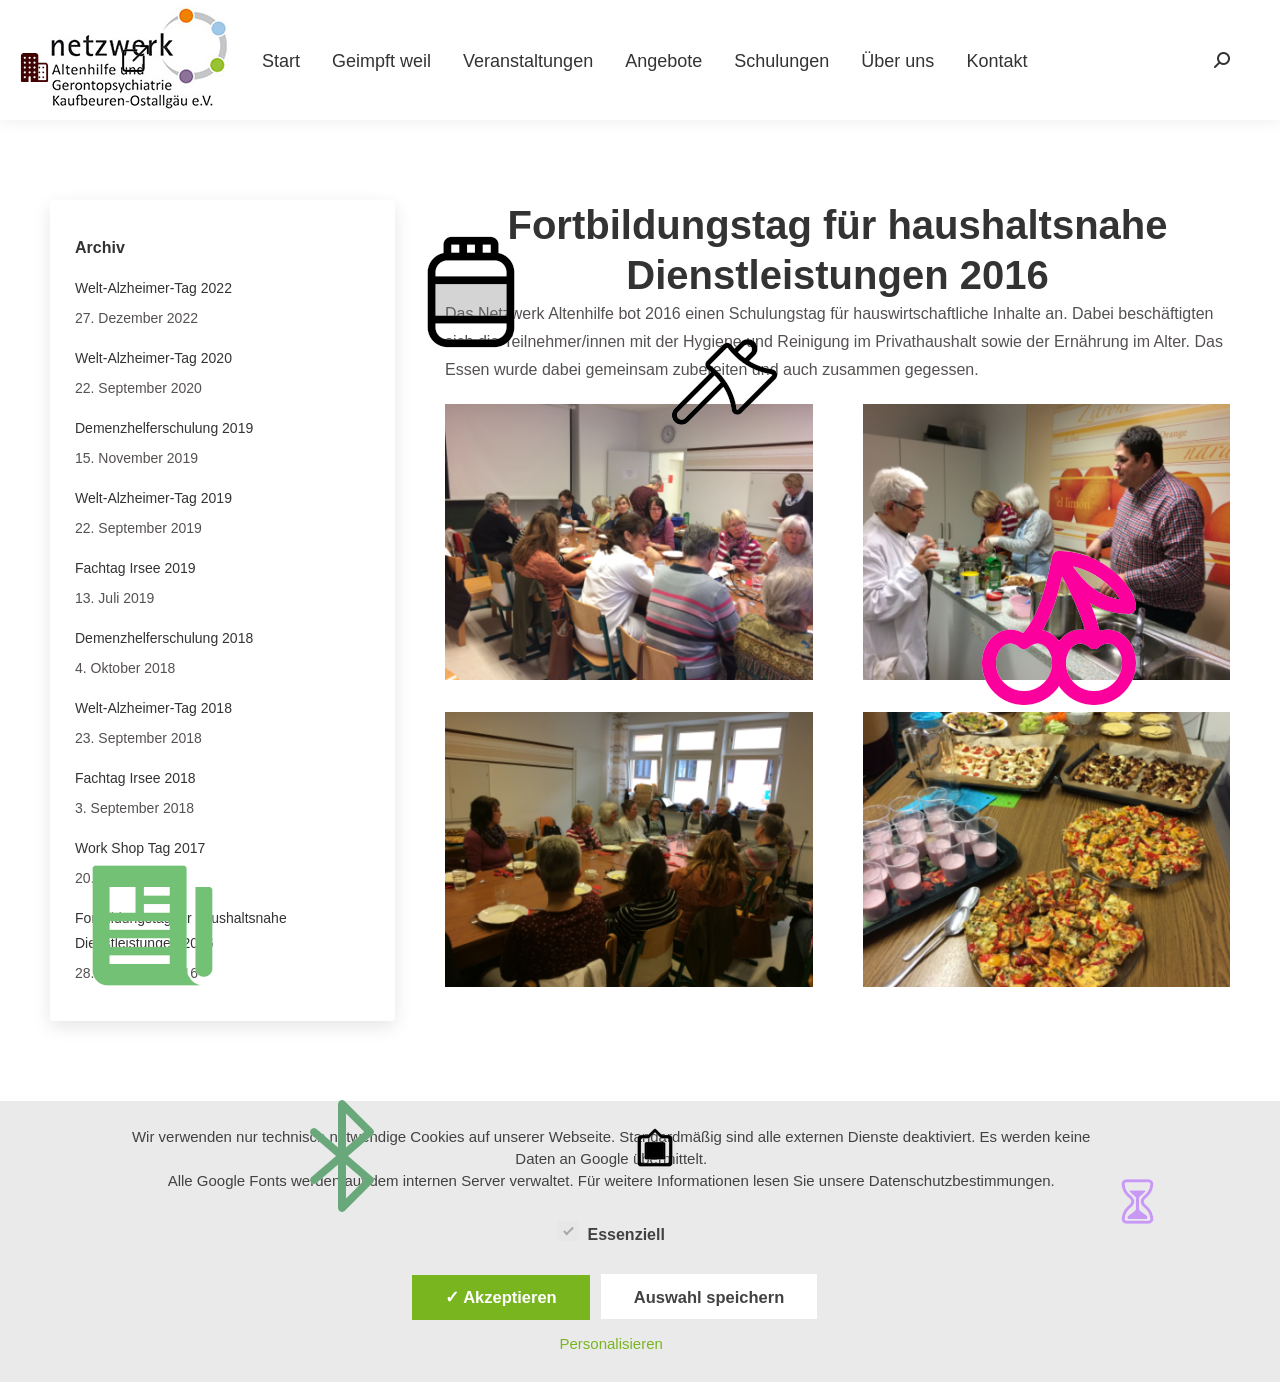 This screenshot has width=1280, height=1382. I want to click on indicates loading or processing in progress, so click(1137, 1201).